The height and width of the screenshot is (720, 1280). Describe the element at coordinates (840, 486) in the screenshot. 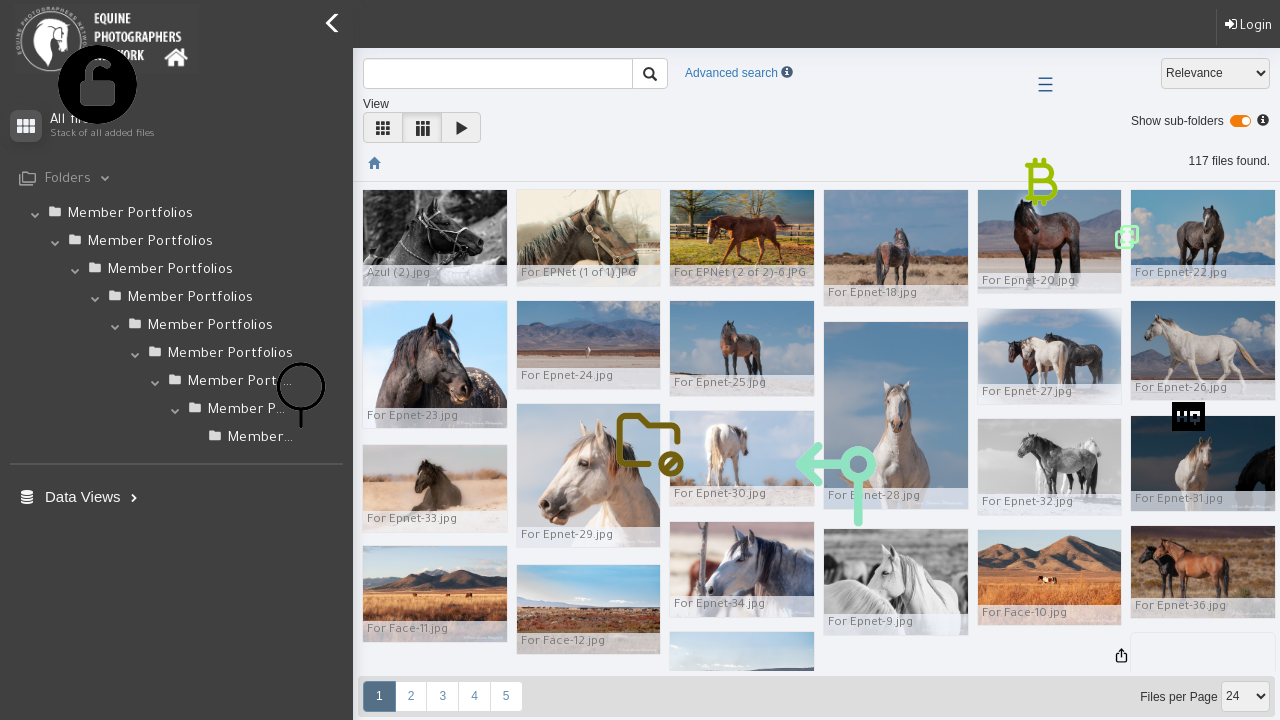

I see `take the left exit at the roundabout` at that location.